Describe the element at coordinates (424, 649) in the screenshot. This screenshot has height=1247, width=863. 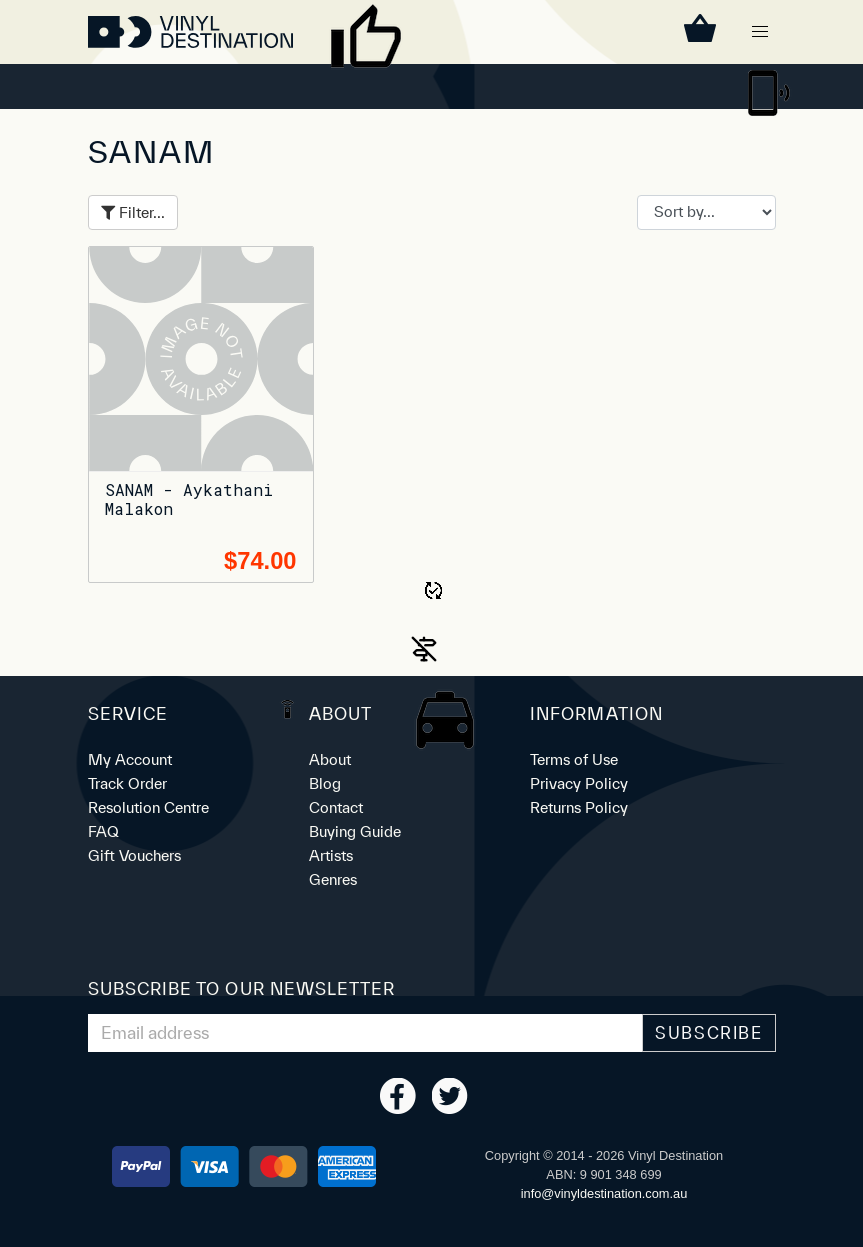
I see `directions or navigation unavailable` at that location.